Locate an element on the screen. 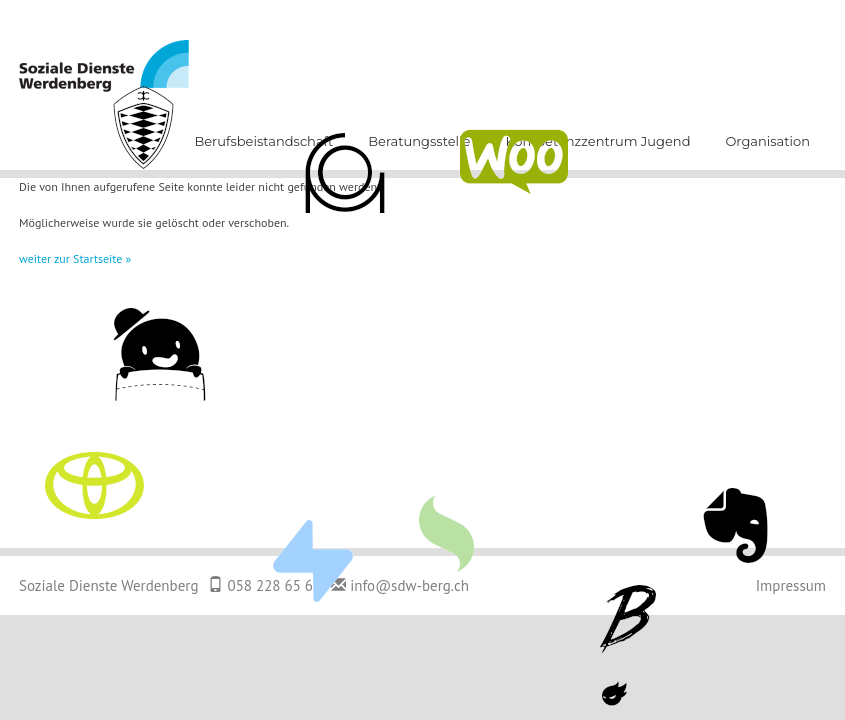 This screenshot has width=845, height=720. sencha framework branding logo is located at coordinates (446, 533).